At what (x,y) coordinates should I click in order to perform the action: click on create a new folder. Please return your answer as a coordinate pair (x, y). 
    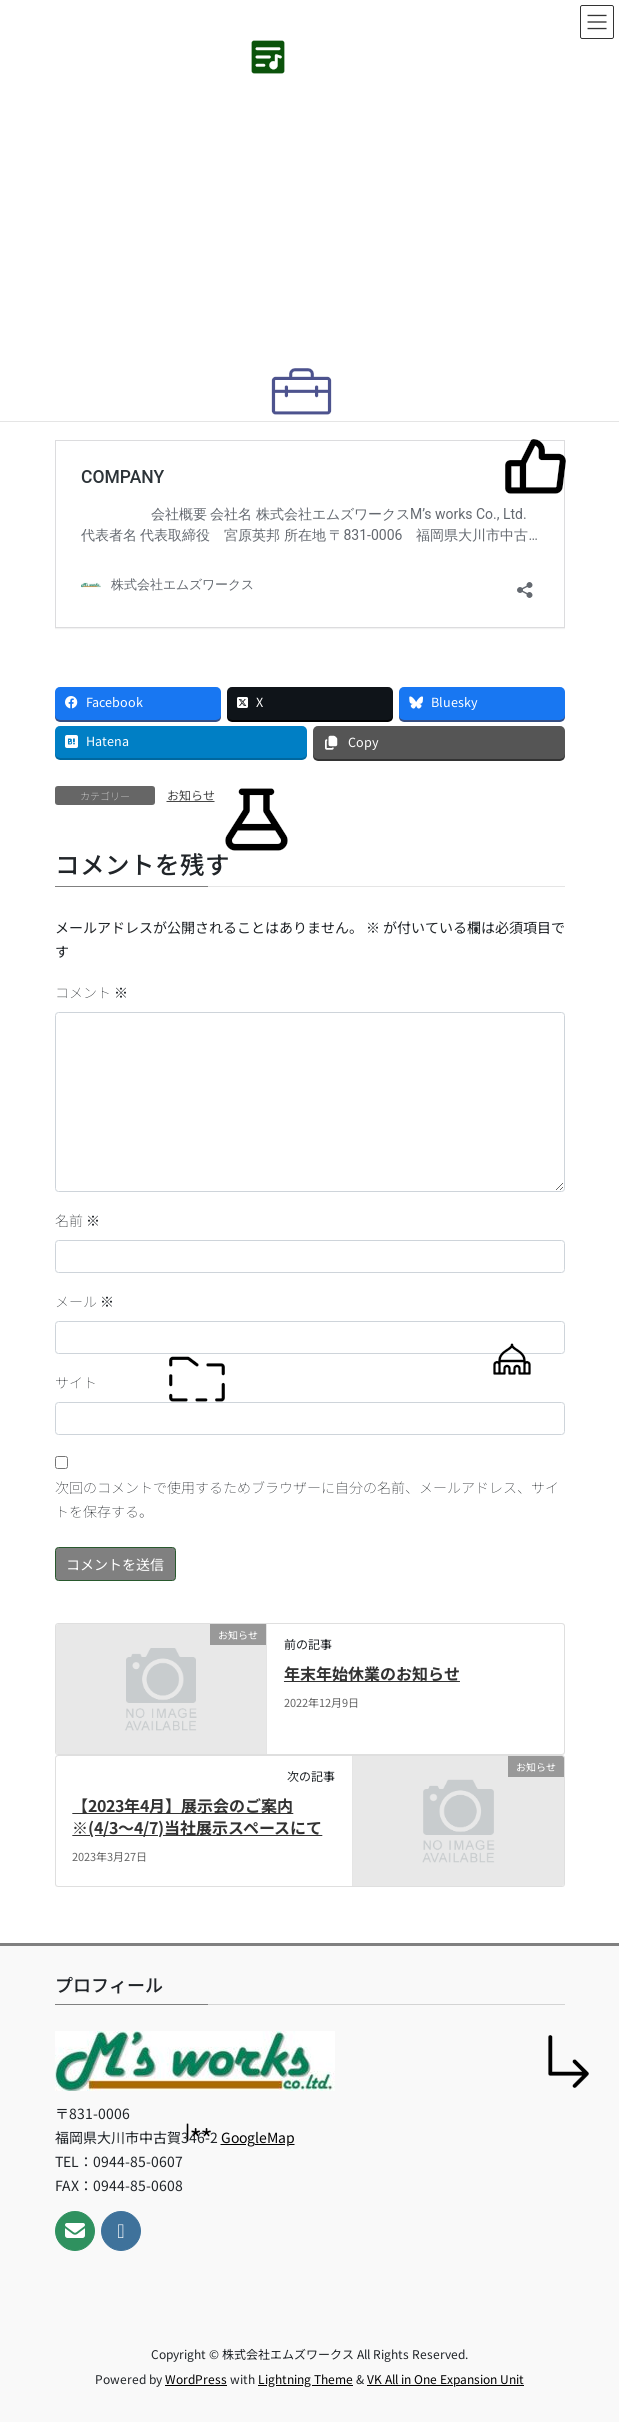
    Looking at the image, I should click on (197, 1378).